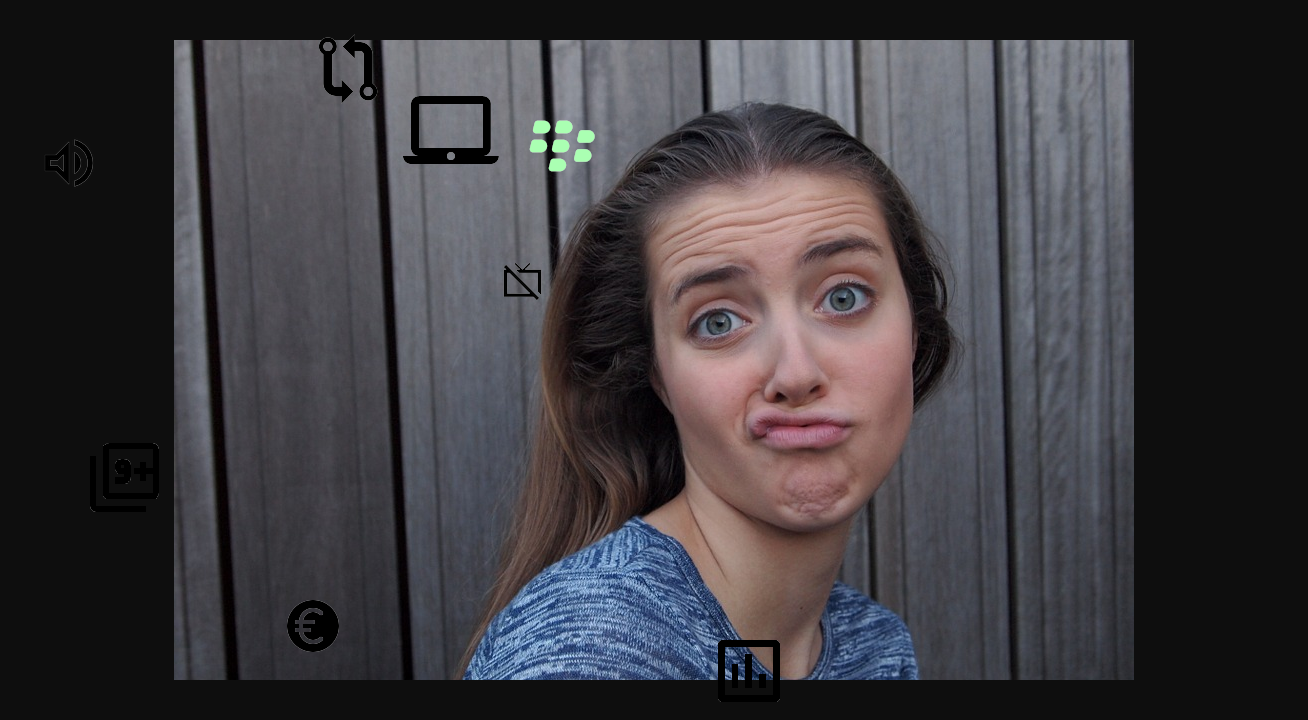 Image resolution: width=1308 pixels, height=720 pixels. I want to click on increase or unmute audio volume, so click(69, 163).